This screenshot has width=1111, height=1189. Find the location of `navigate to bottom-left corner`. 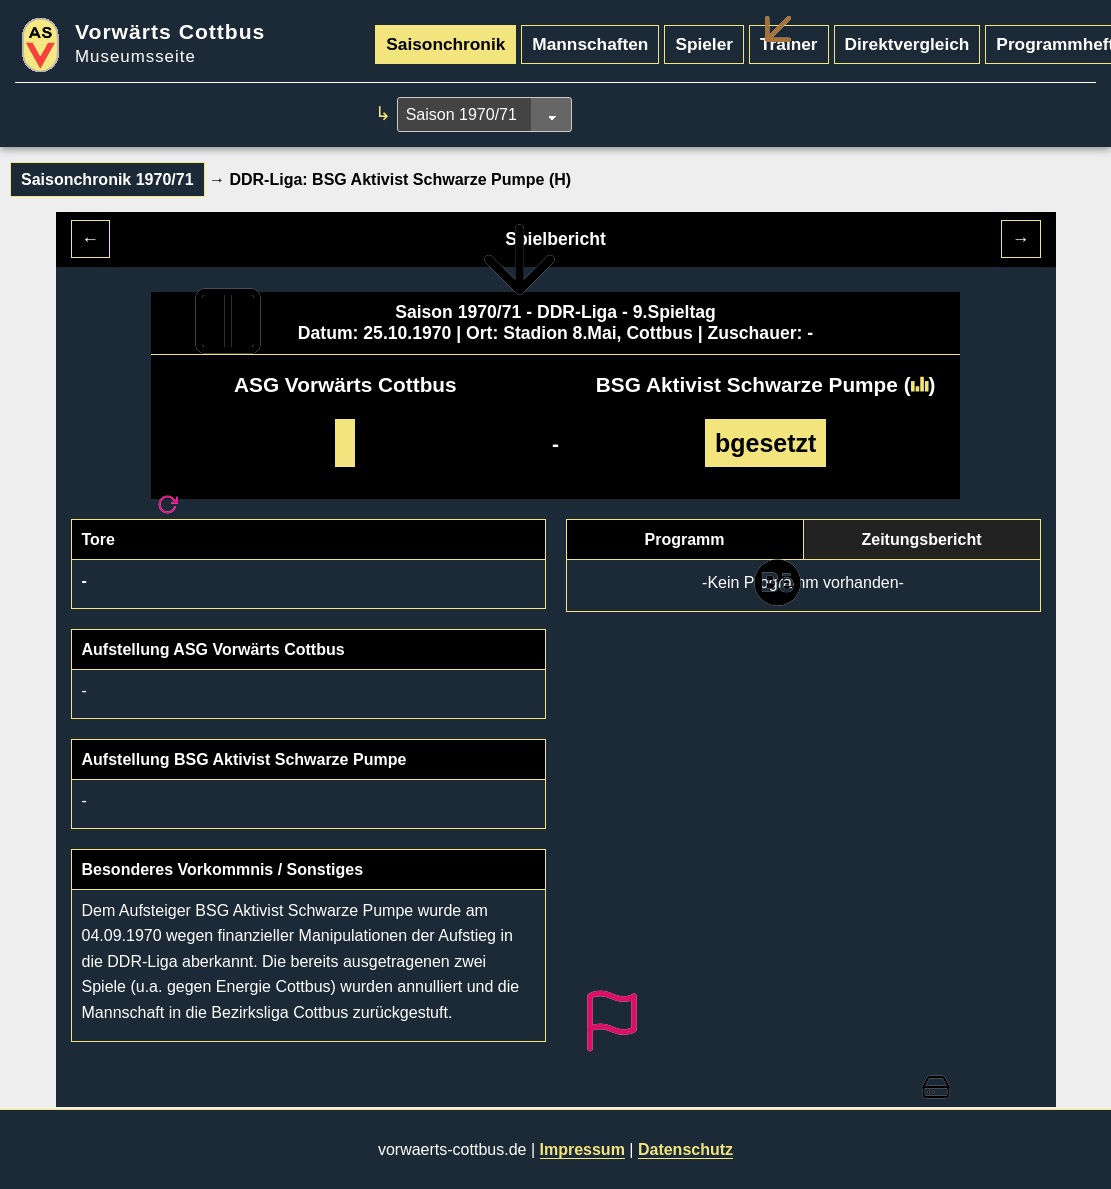

navigate to bottom-left corner is located at coordinates (778, 29).